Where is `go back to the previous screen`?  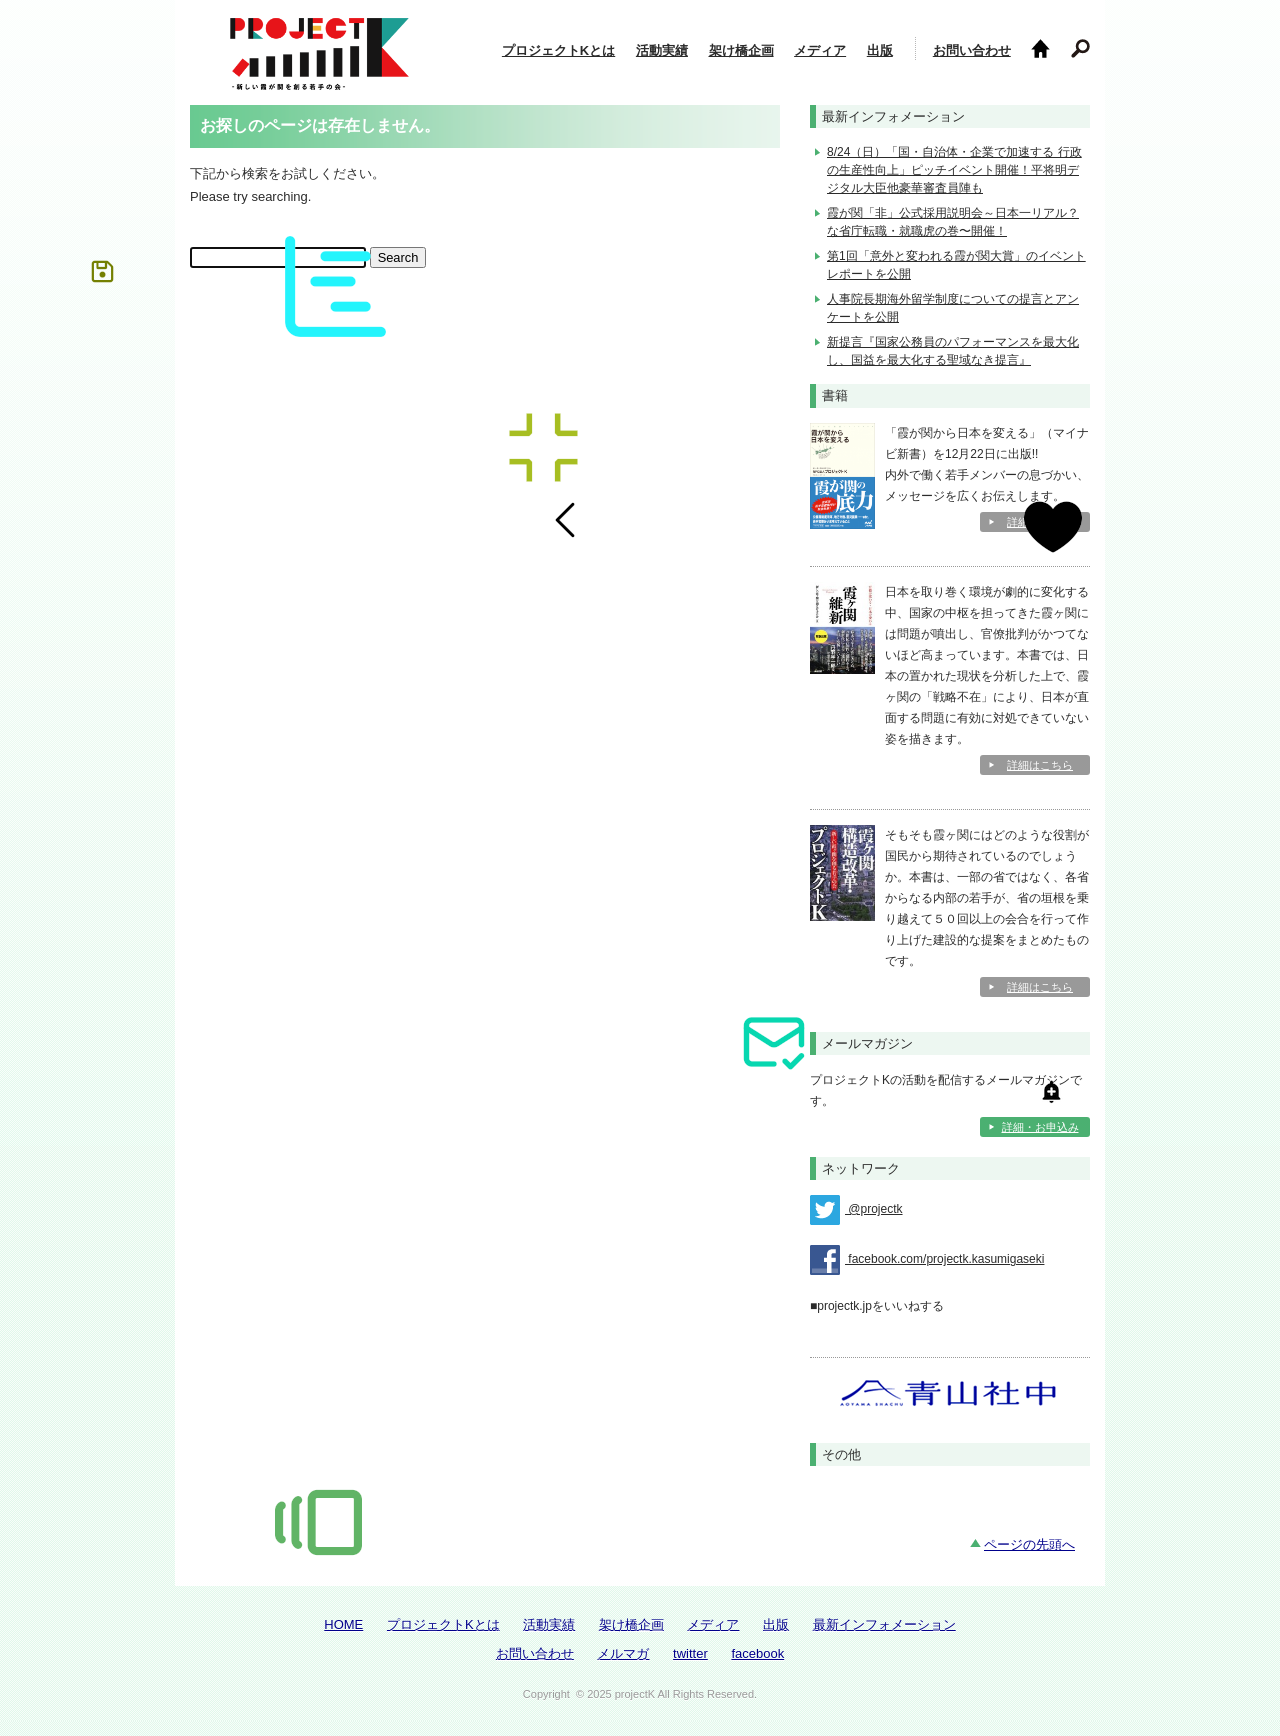 go back to the previous screen is located at coordinates (565, 520).